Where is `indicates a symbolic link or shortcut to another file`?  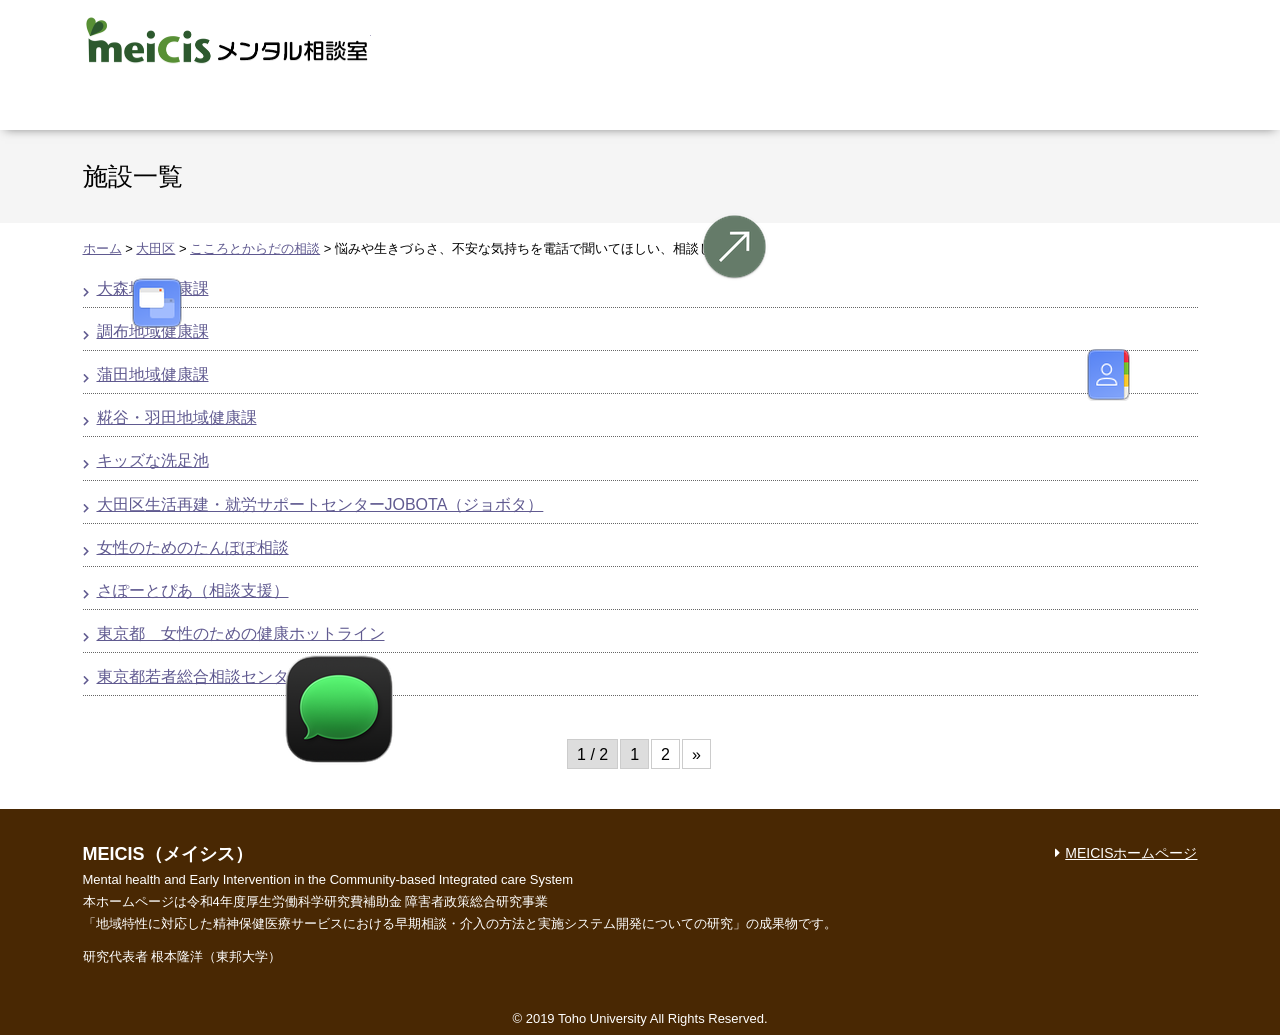 indicates a symbolic link or shortcut to another file is located at coordinates (734, 246).